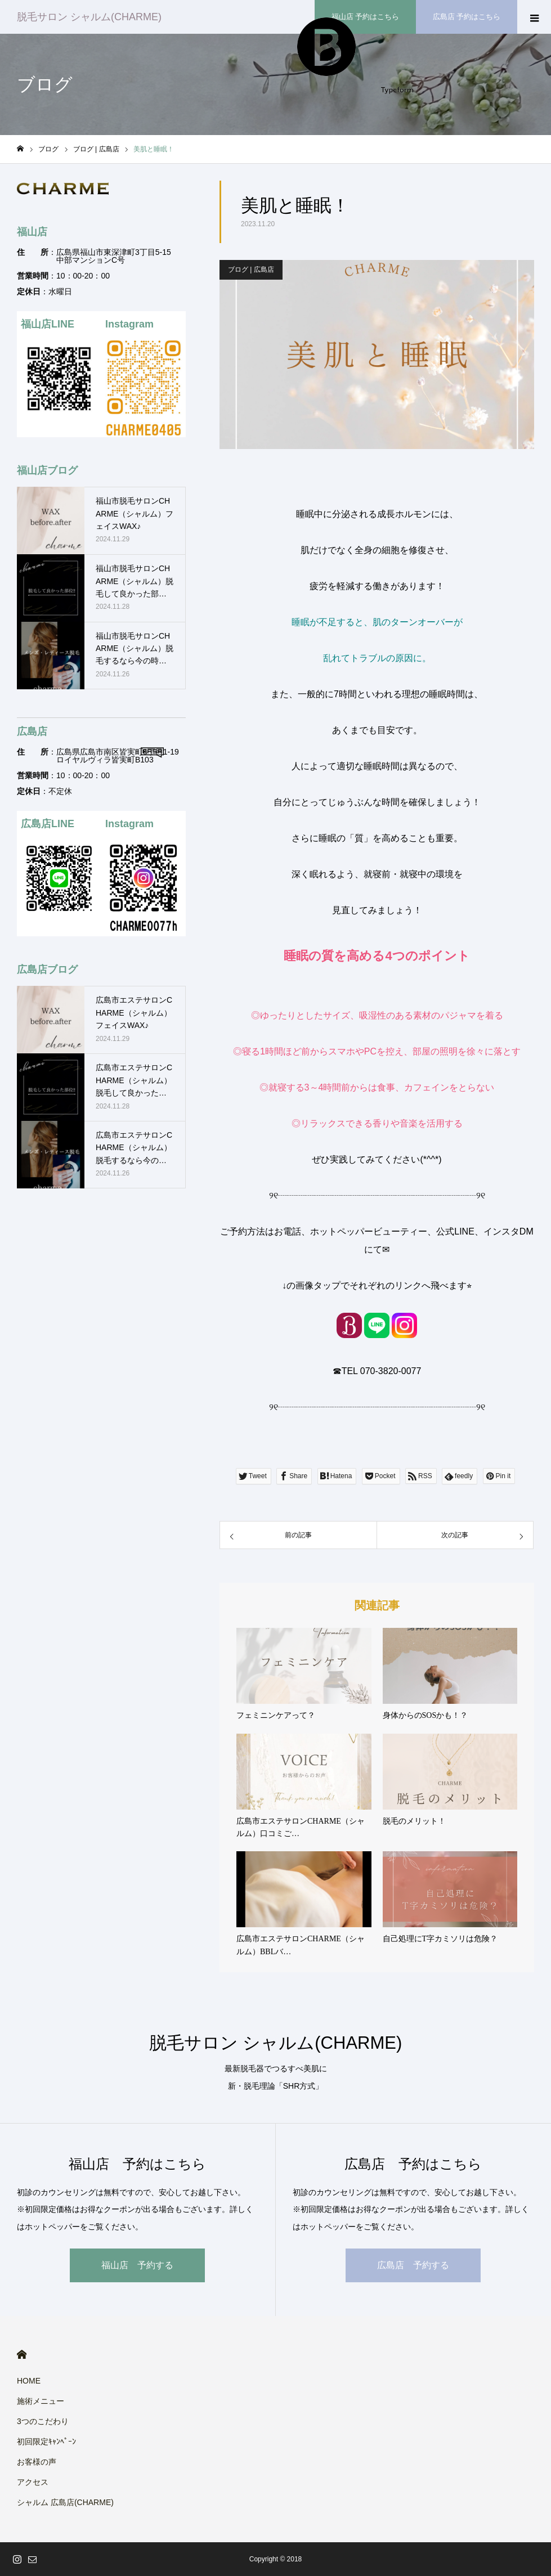 The width and height of the screenshot is (551, 2576). What do you see at coordinates (152, 752) in the screenshot?
I see `rasa company logo` at bounding box center [152, 752].